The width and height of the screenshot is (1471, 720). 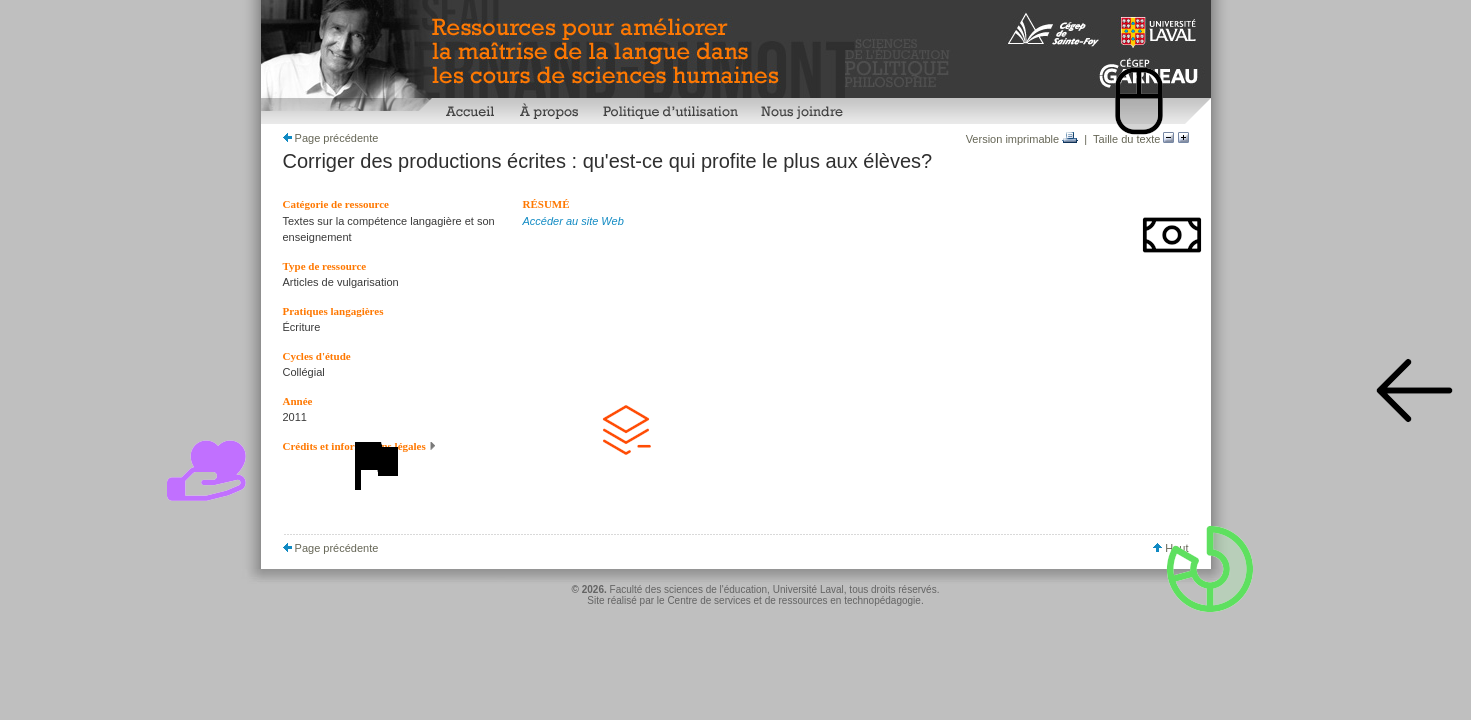 What do you see at coordinates (1172, 235) in the screenshot?
I see `view account balance or funds` at bounding box center [1172, 235].